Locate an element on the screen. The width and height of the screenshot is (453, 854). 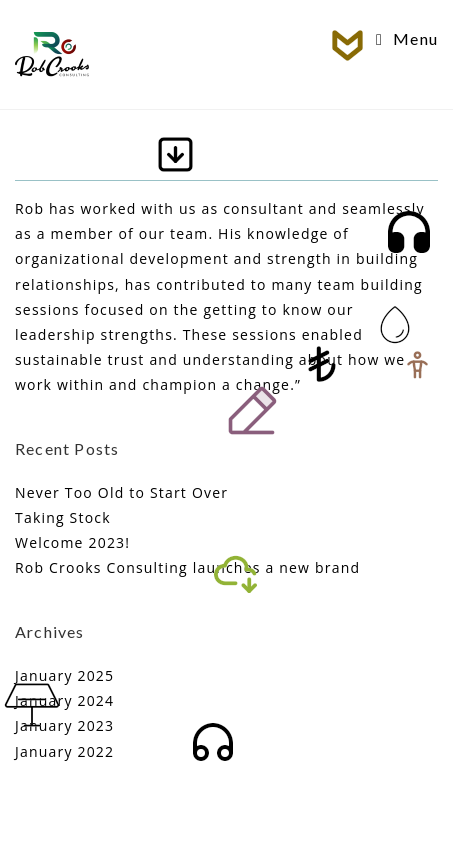
edit text or content is located at coordinates (251, 411).